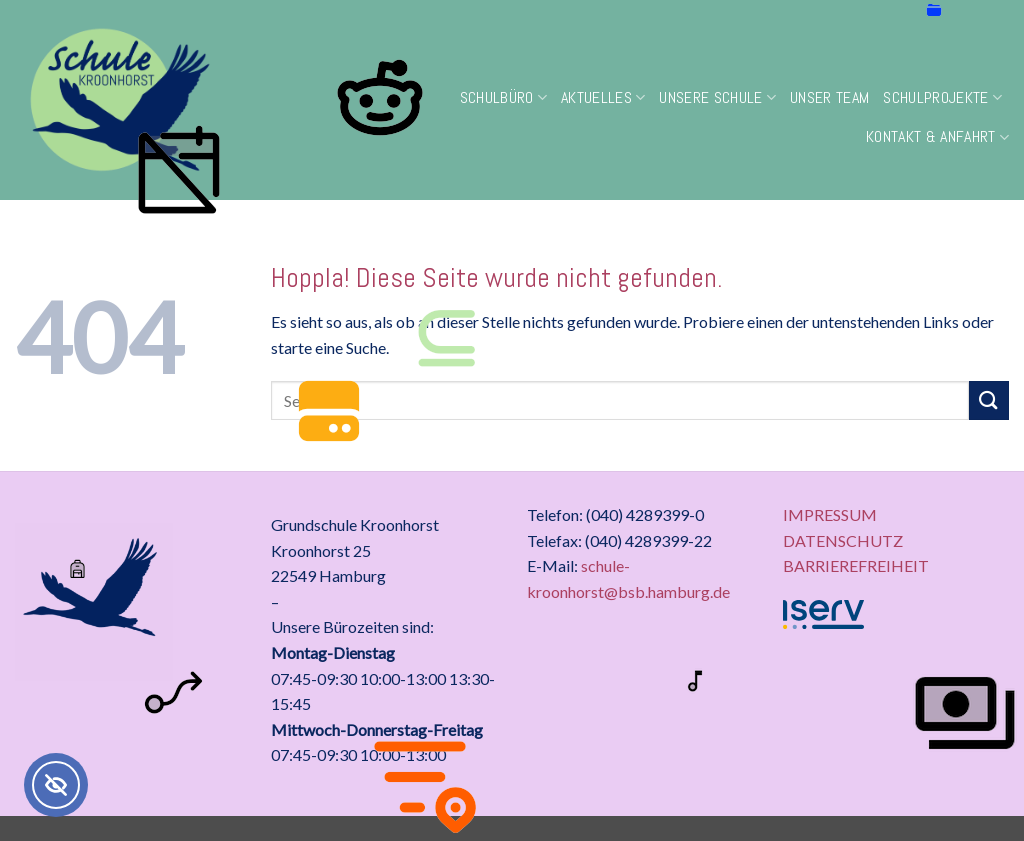 The width and height of the screenshot is (1024, 841). What do you see at coordinates (179, 173) in the screenshot?
I see `no scheduled events or appointments` at bounding box center [179, 173].